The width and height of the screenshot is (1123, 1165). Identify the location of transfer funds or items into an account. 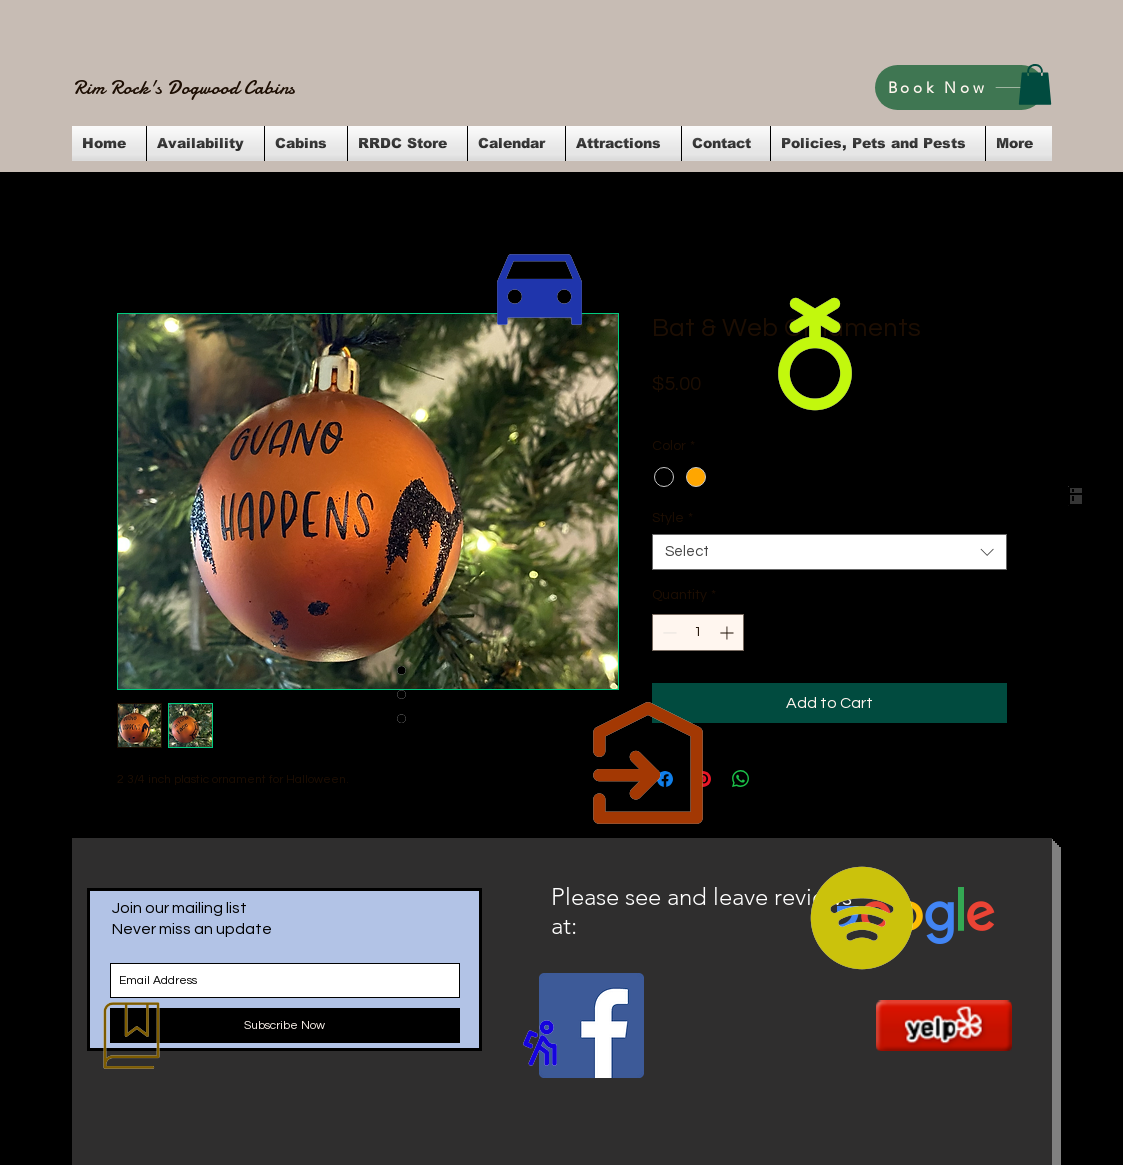
(648, 763).